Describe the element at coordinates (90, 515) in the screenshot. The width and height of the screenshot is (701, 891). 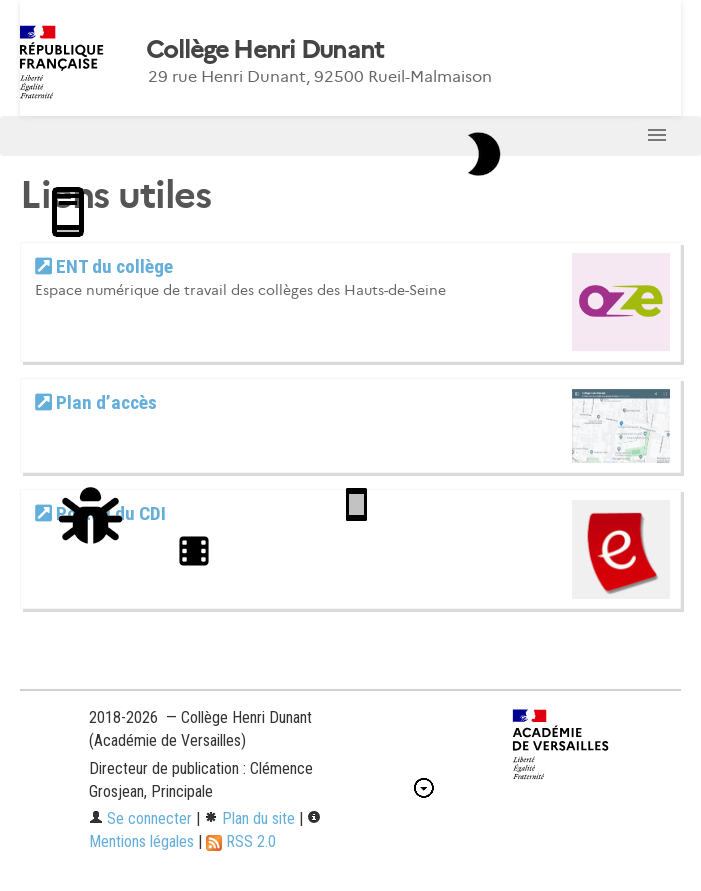
I see `report a bug or issue` at that location.